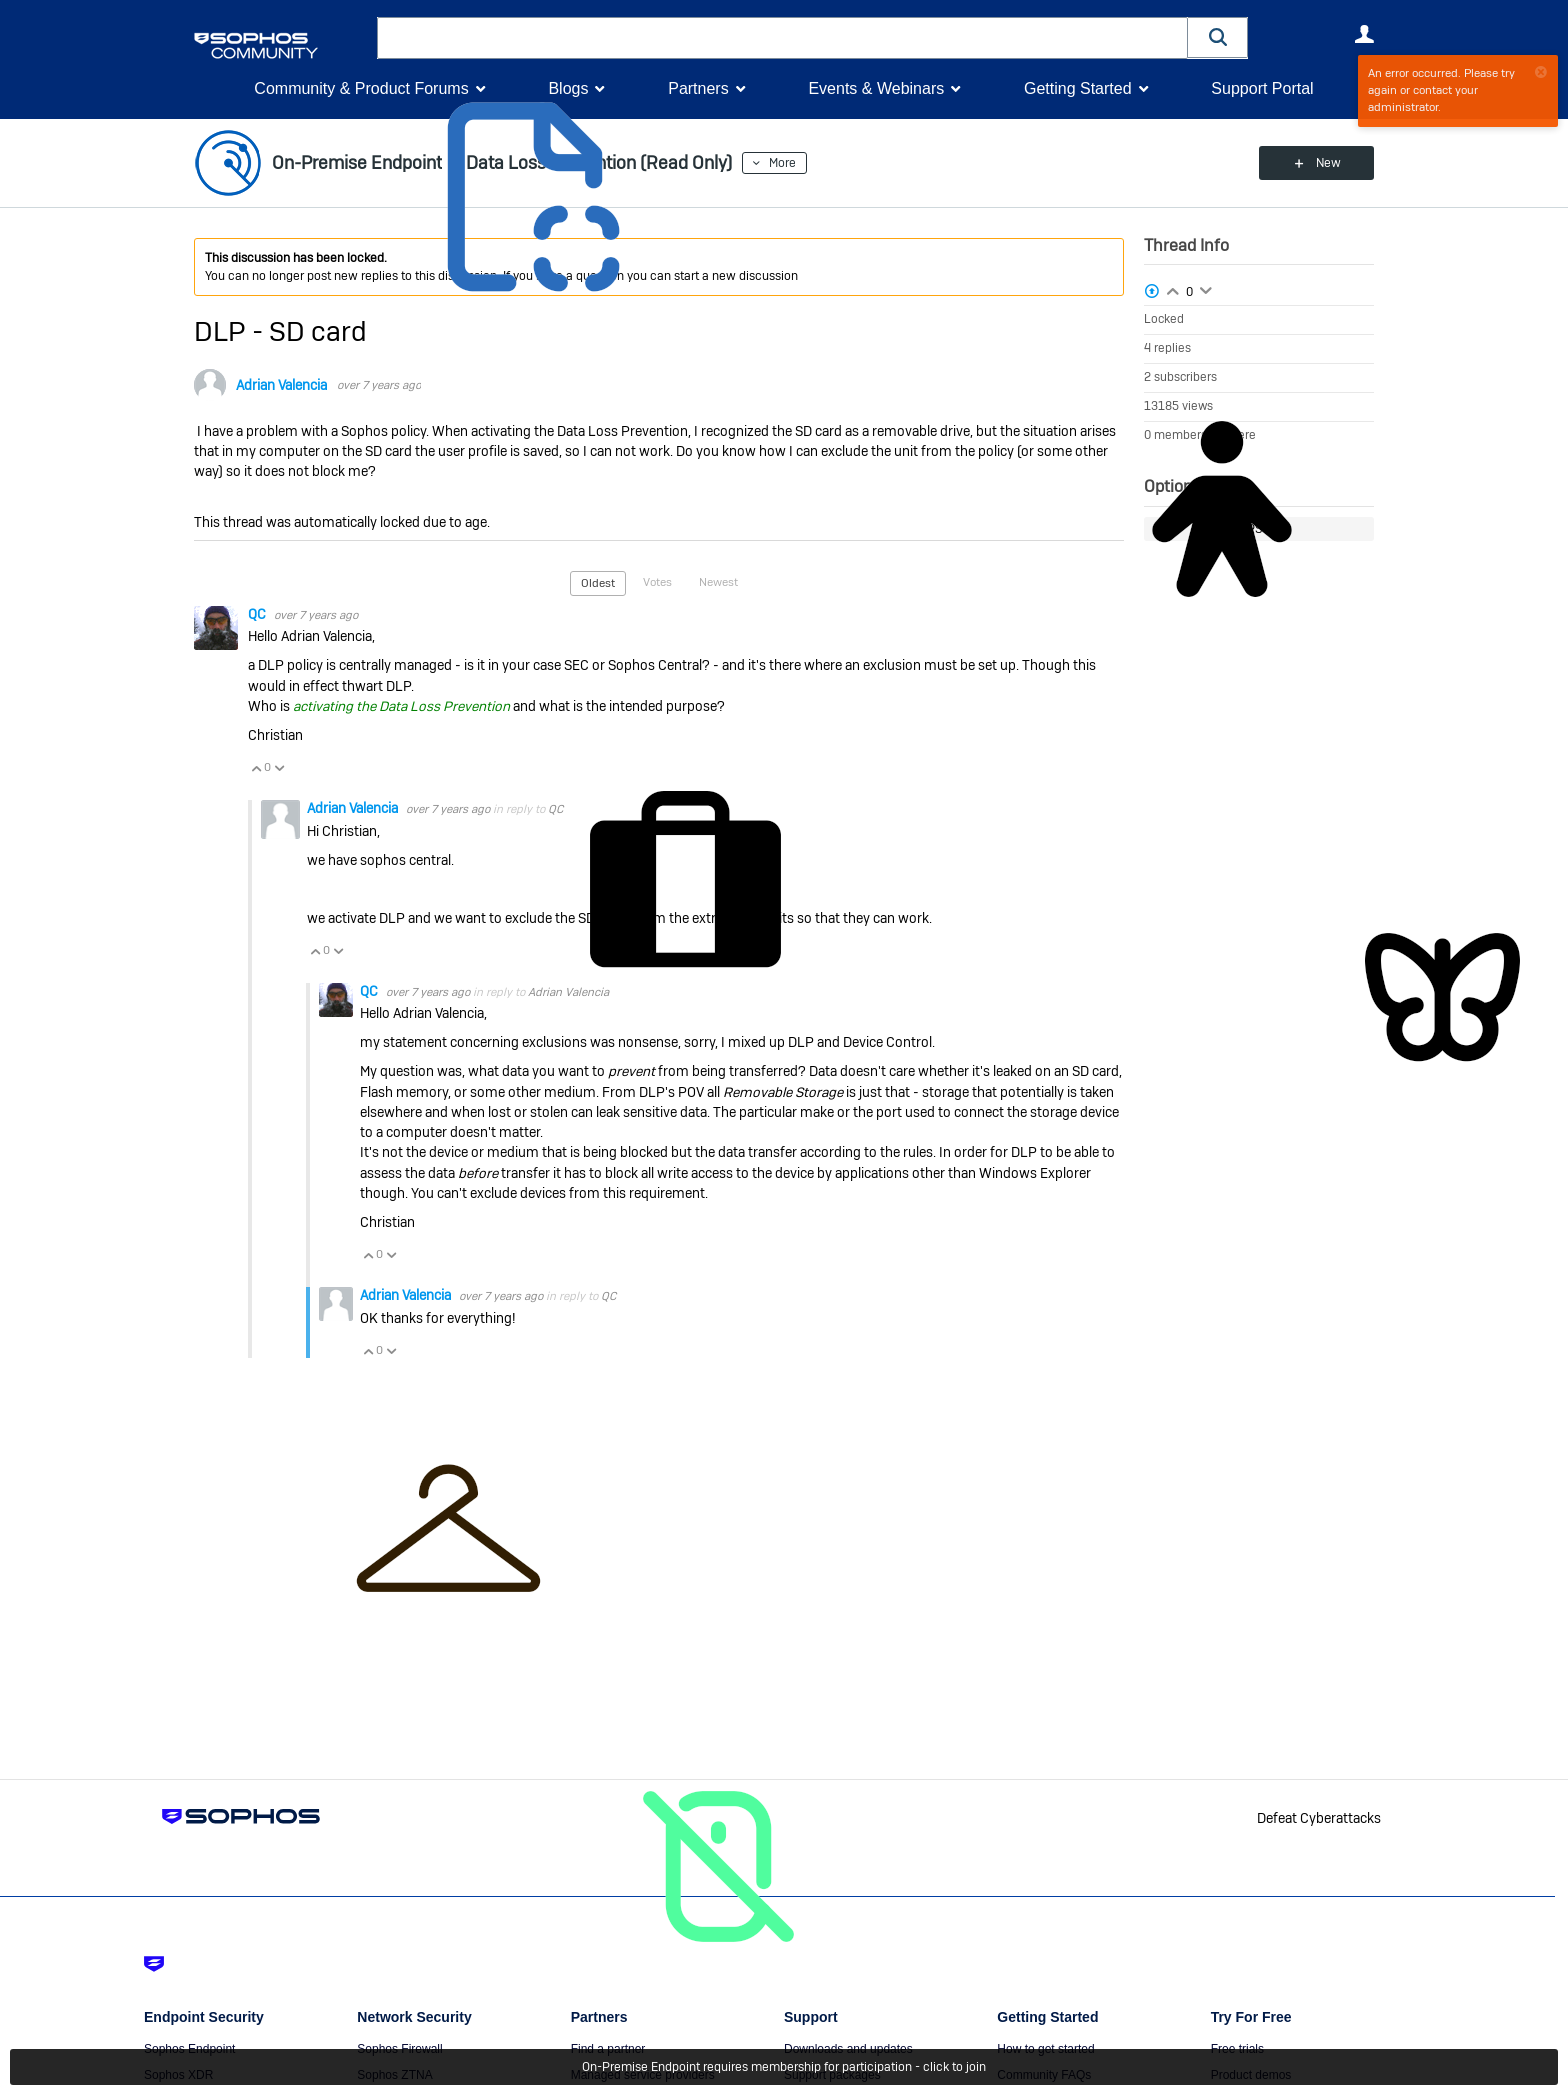  I want to click on indicates a transformation or metamorphosis feature, so click(1442, 994).